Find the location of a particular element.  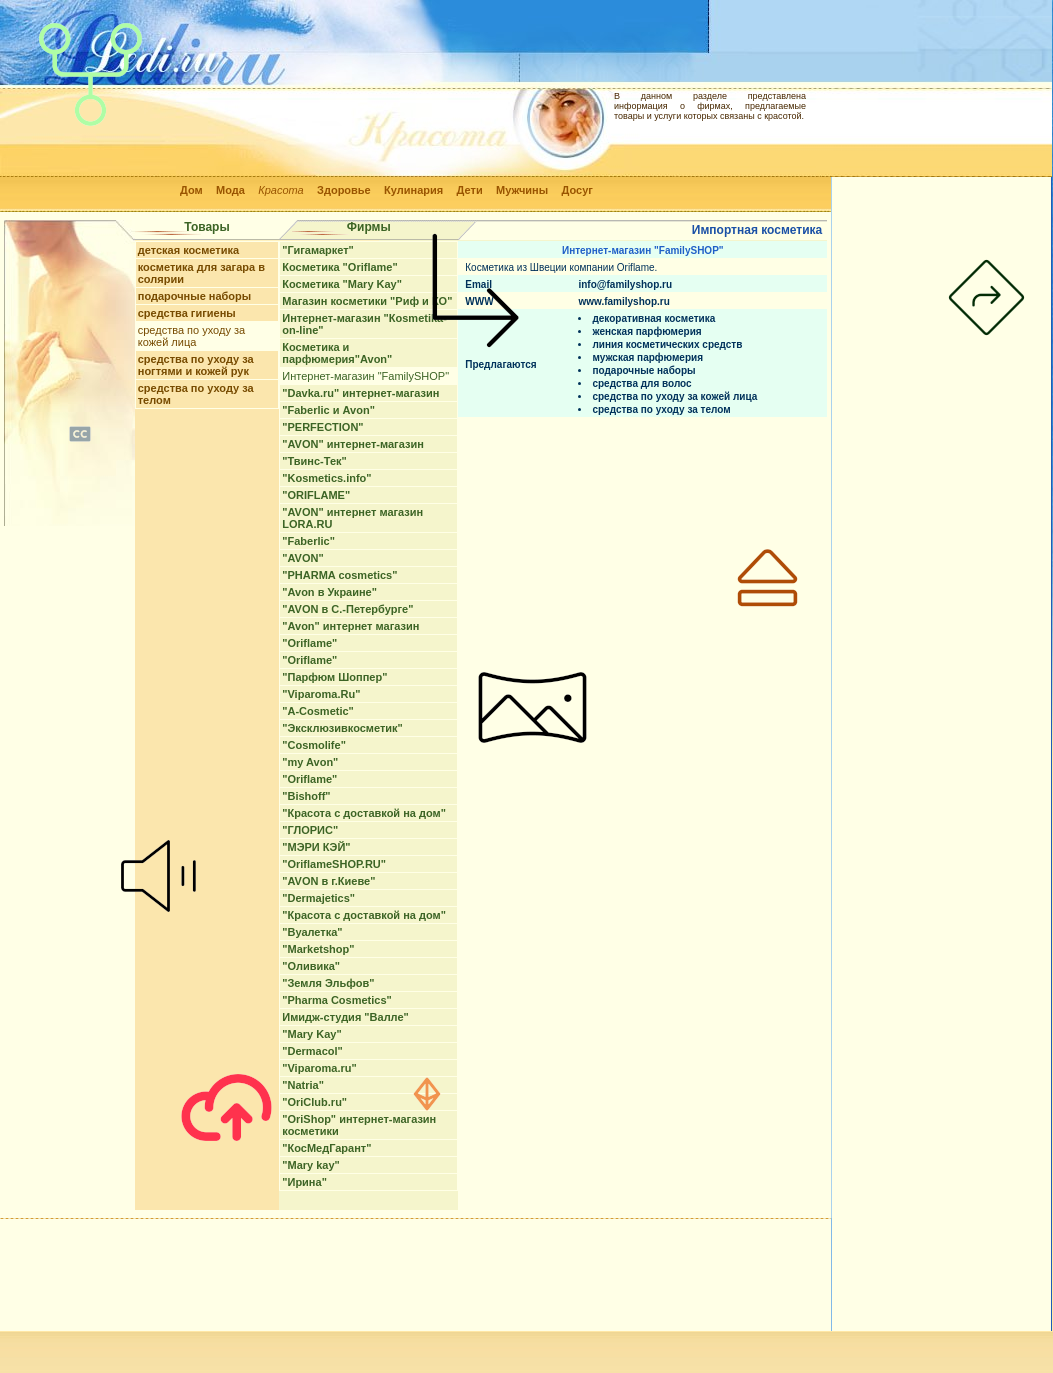

increase or adjust volume is located at coordinates (157, 876).